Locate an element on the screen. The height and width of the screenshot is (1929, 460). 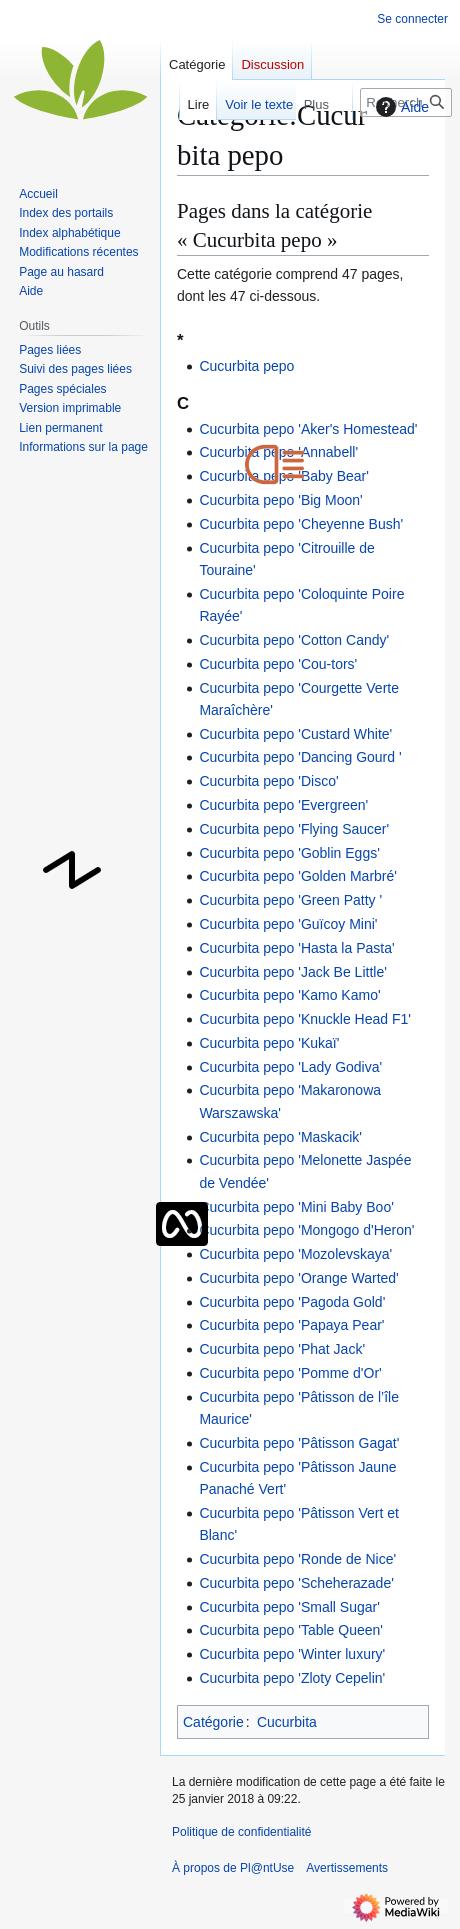
meta company logo is located at coordinates (182, 1224).